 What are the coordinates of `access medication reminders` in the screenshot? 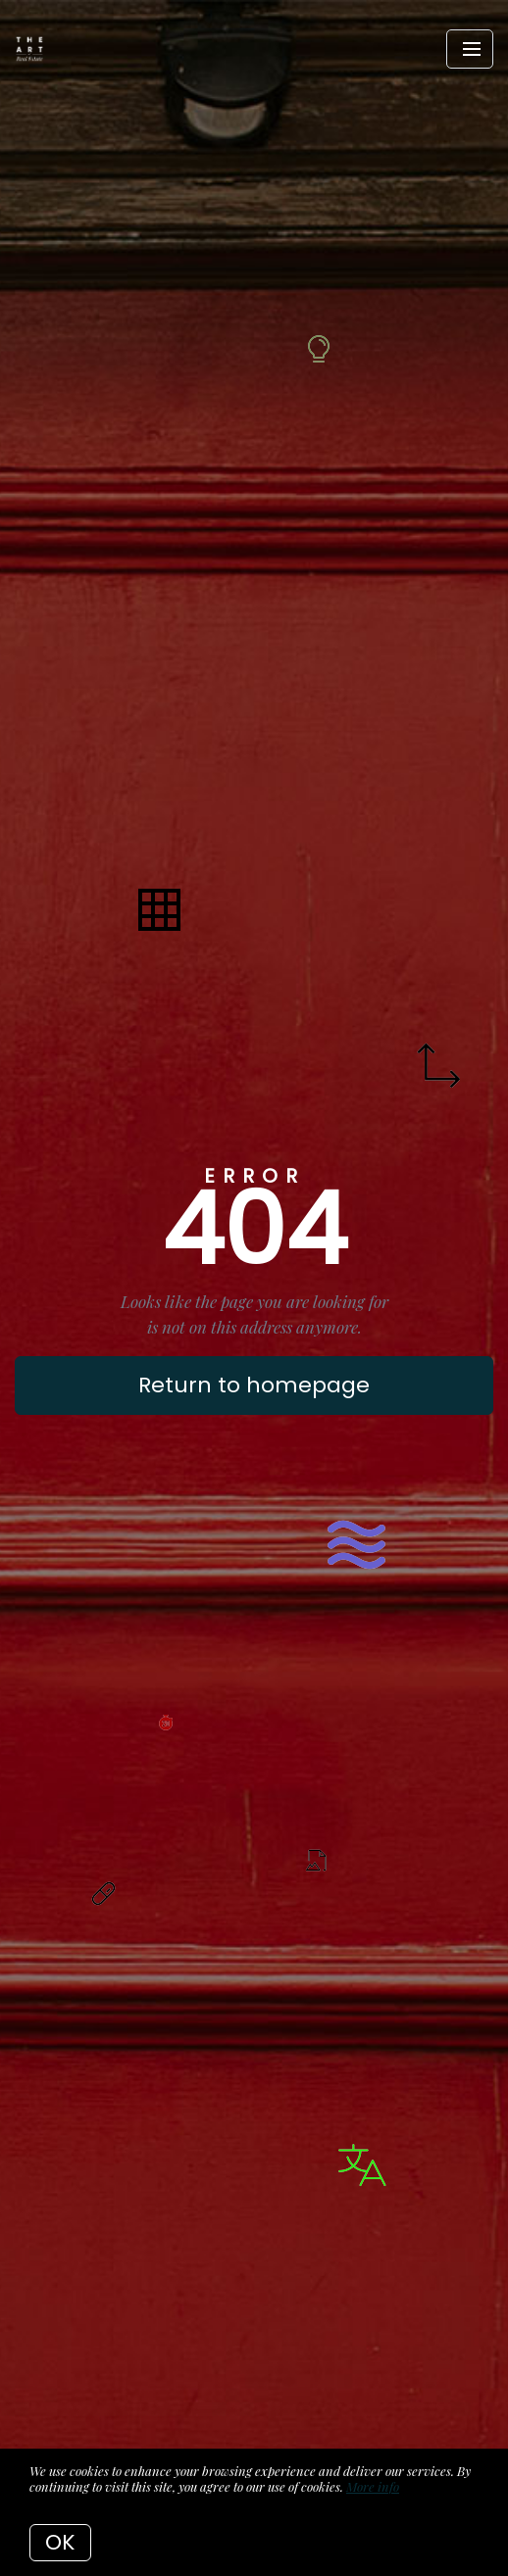 It's located at (103, 1893).